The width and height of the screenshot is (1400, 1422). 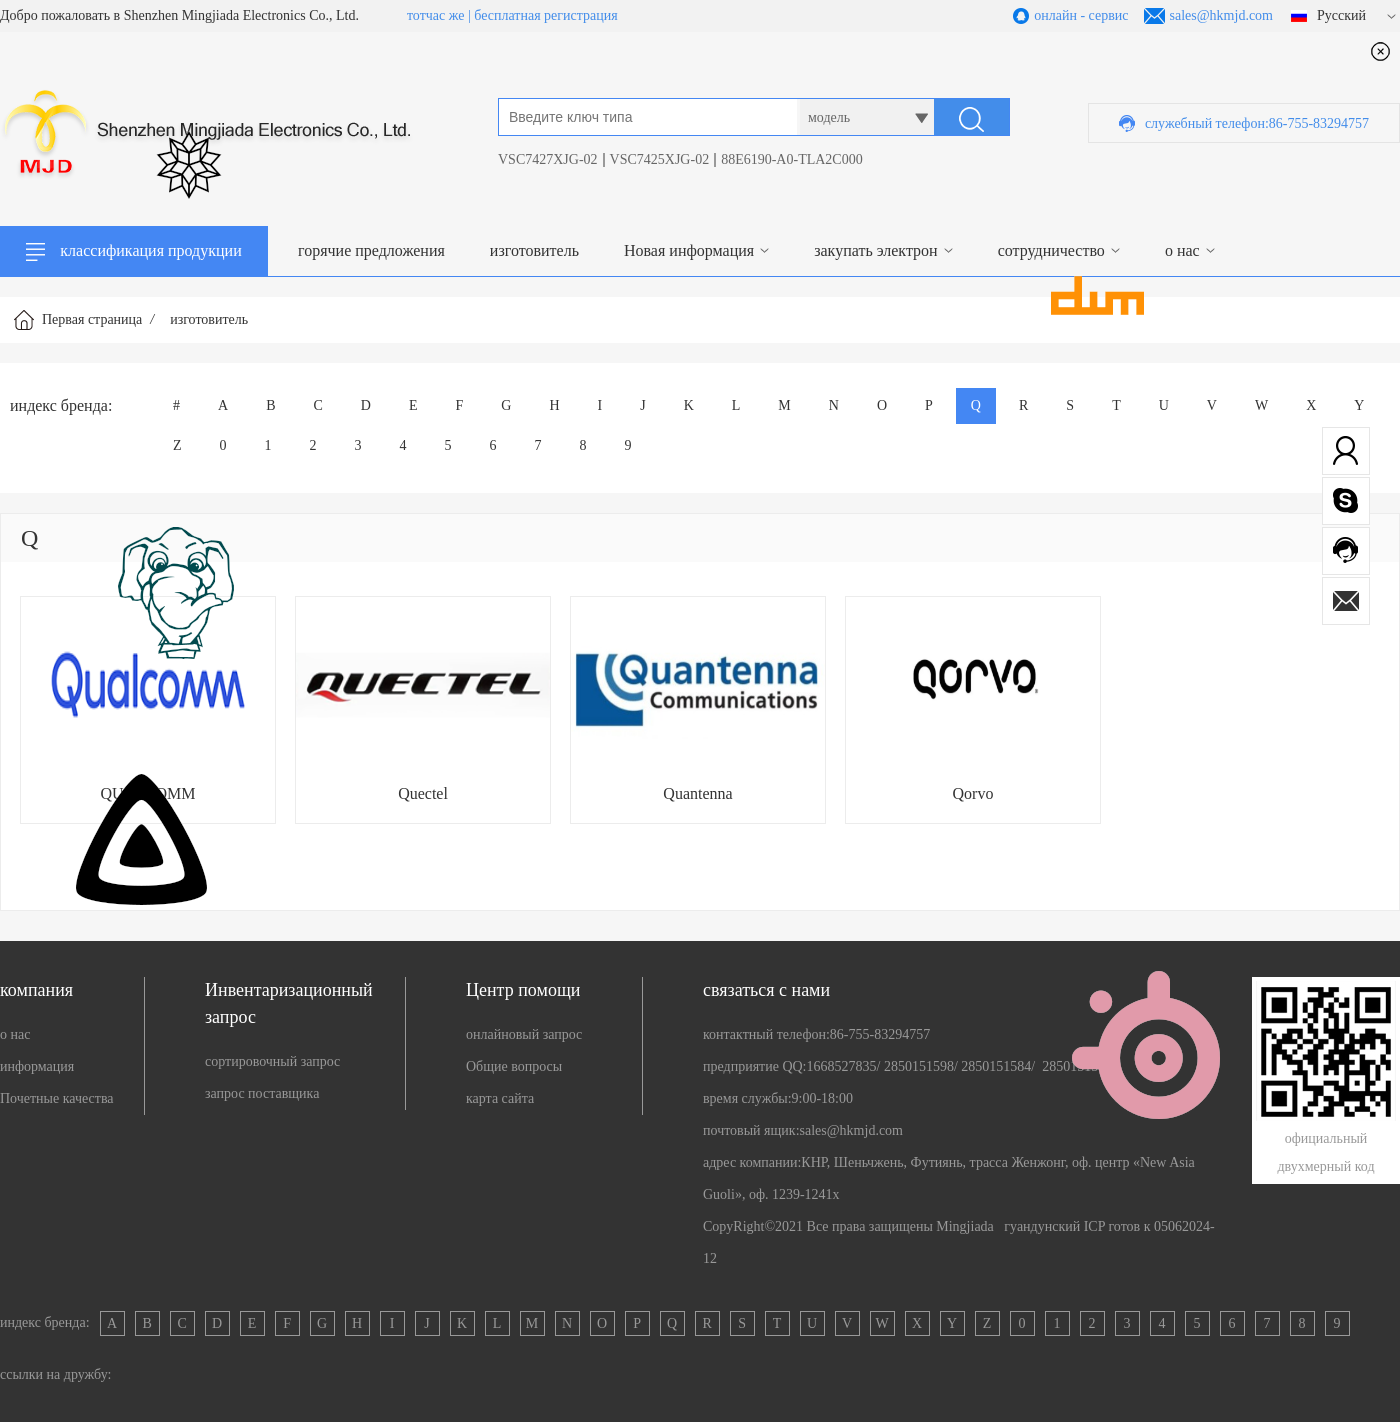 What do you see at coordinates (141, 839) in the screenshot?
I see `open Jellyfin media server app` at bounding box center [141, 839].